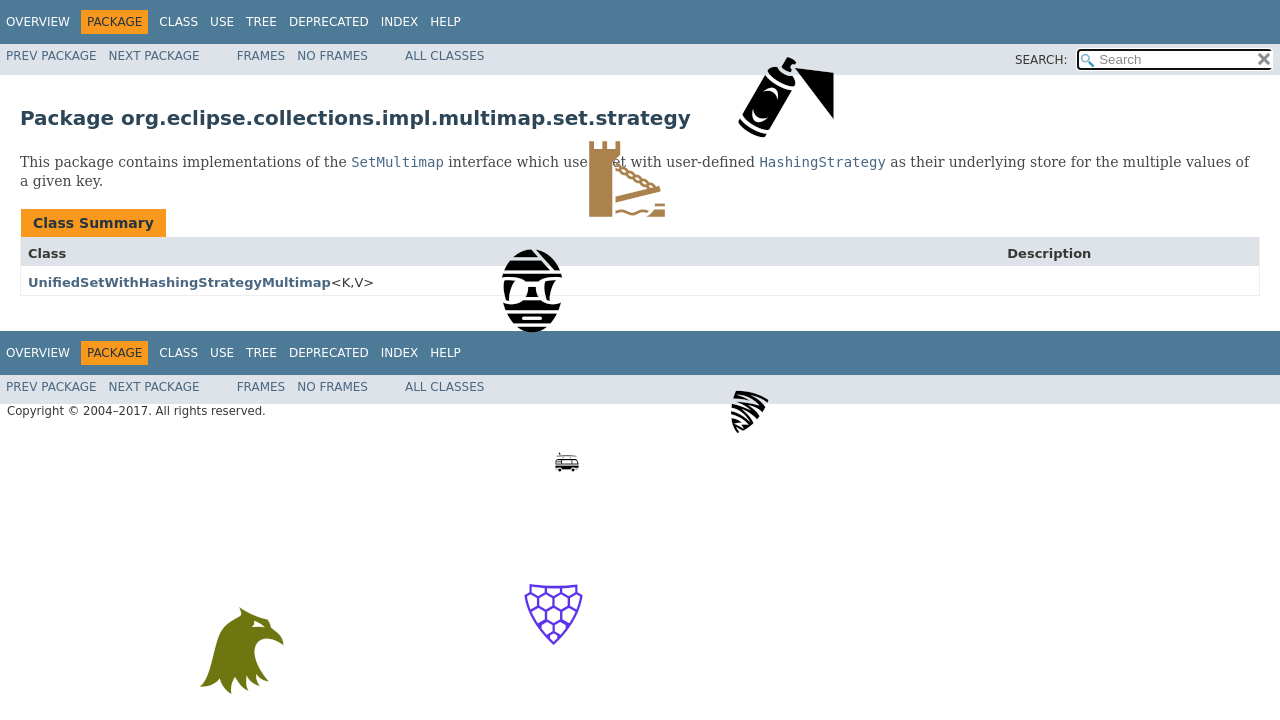 The width and height of the screenshot is (1280, 720). Describe the element at coordinates (749, 412) in the screenshot. I see `equip zebra-patterned shield armor` at that location.